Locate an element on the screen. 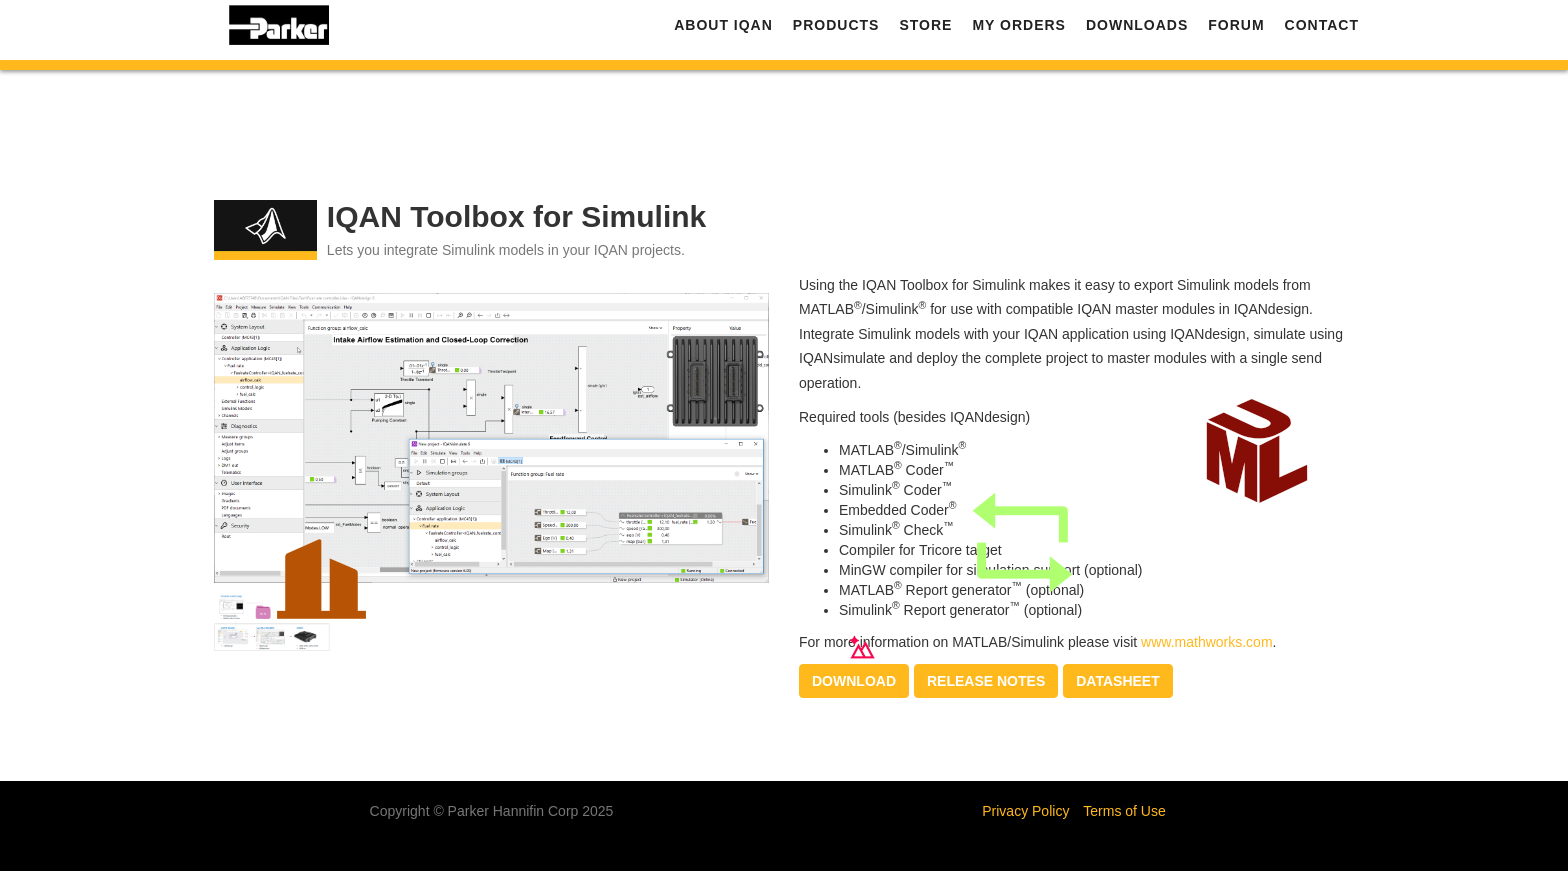  enable repeat playback mode is located at coordinates (1022, 542).